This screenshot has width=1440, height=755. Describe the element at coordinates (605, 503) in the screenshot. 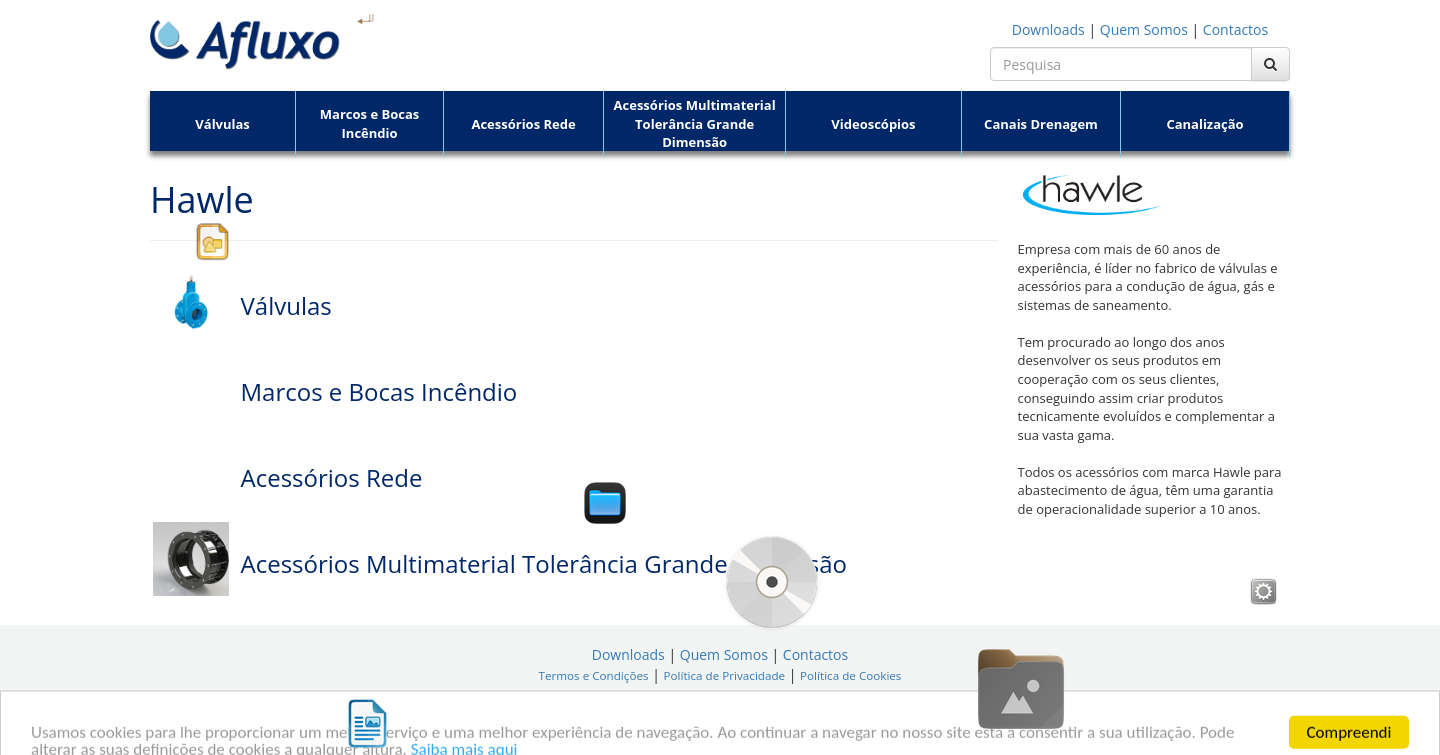

I see `open the files app` at that location.